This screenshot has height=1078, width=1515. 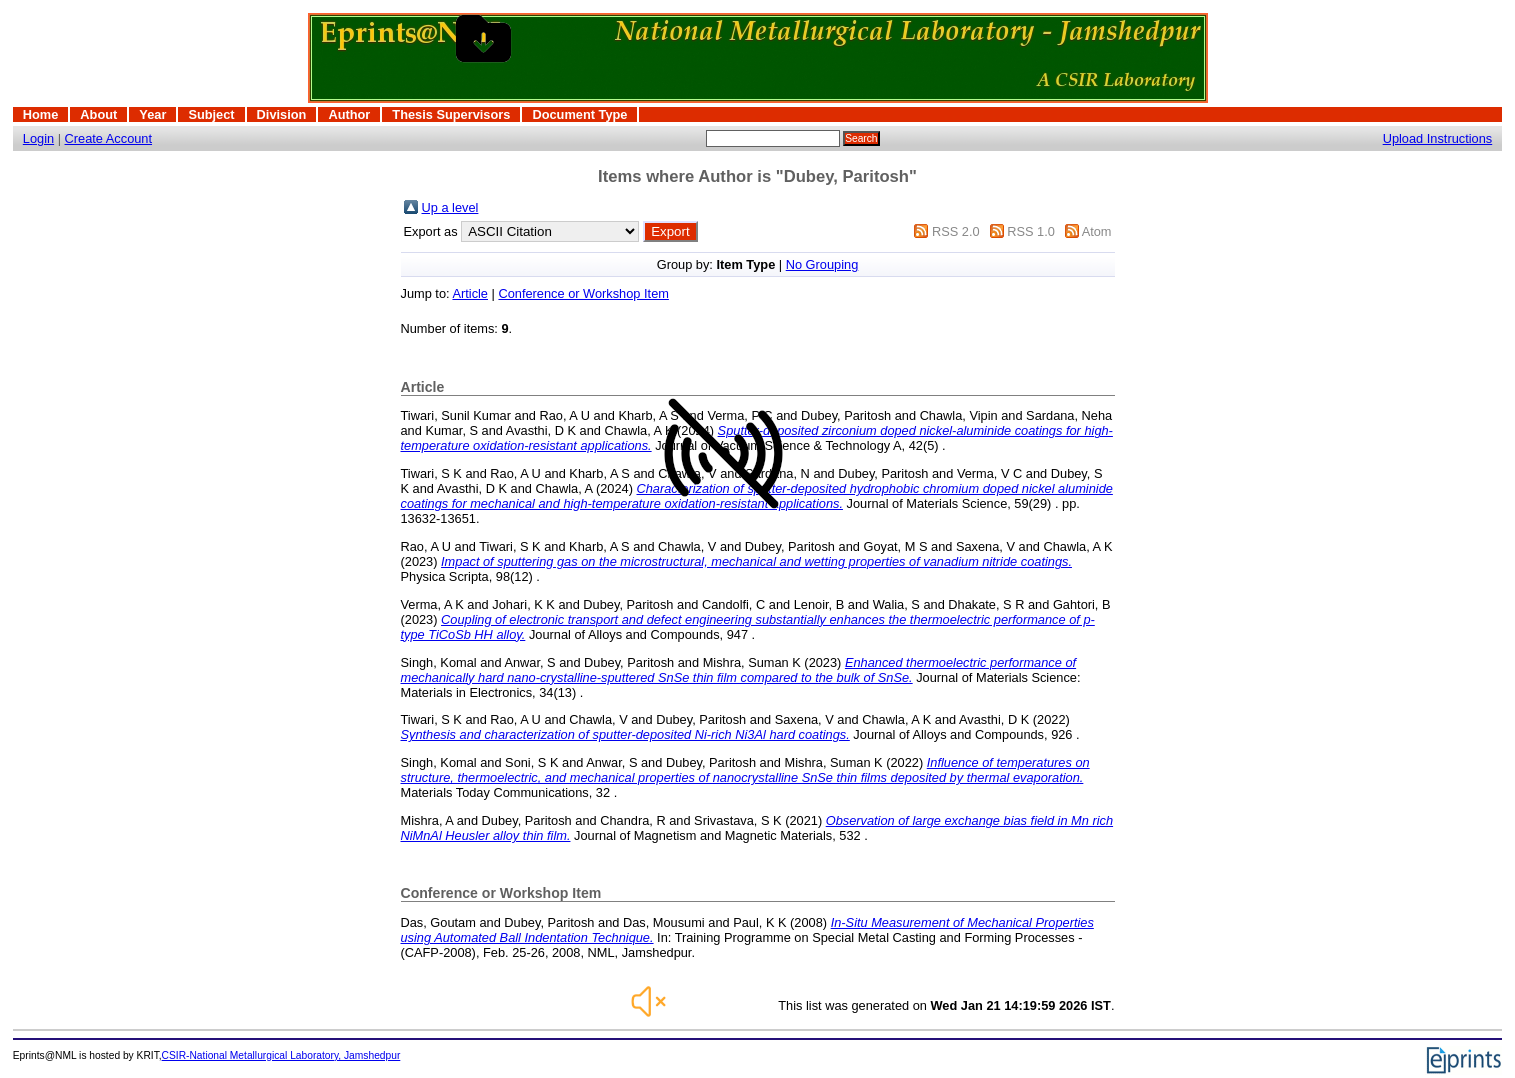 What do you see at coordinates (483, 38) in the screenshot?
I see `download files to this folder` at bounding box center [483, 38].